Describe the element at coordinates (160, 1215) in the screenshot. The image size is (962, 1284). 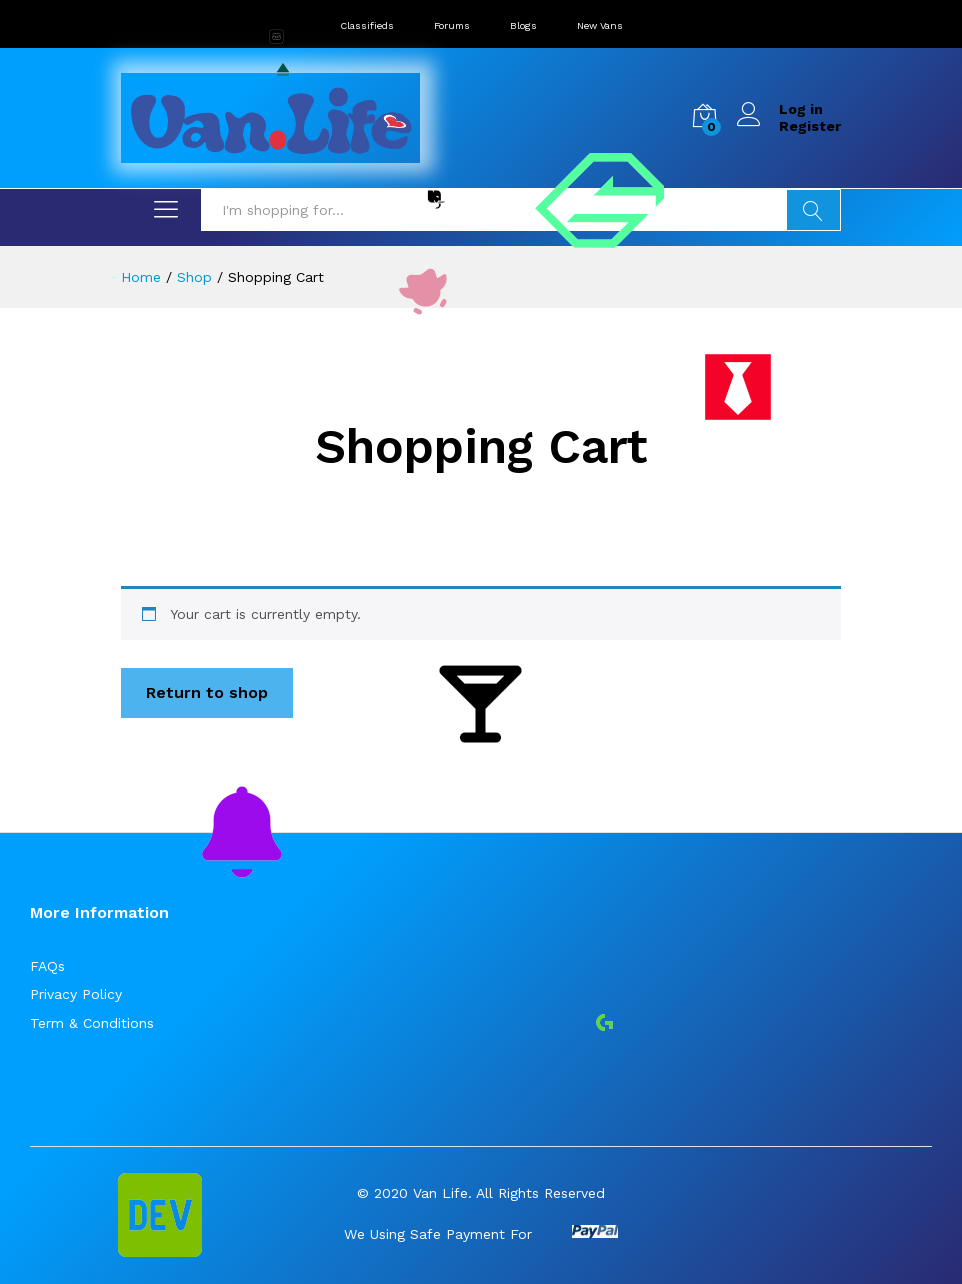
I see `dev.to community platform logo` at that location.